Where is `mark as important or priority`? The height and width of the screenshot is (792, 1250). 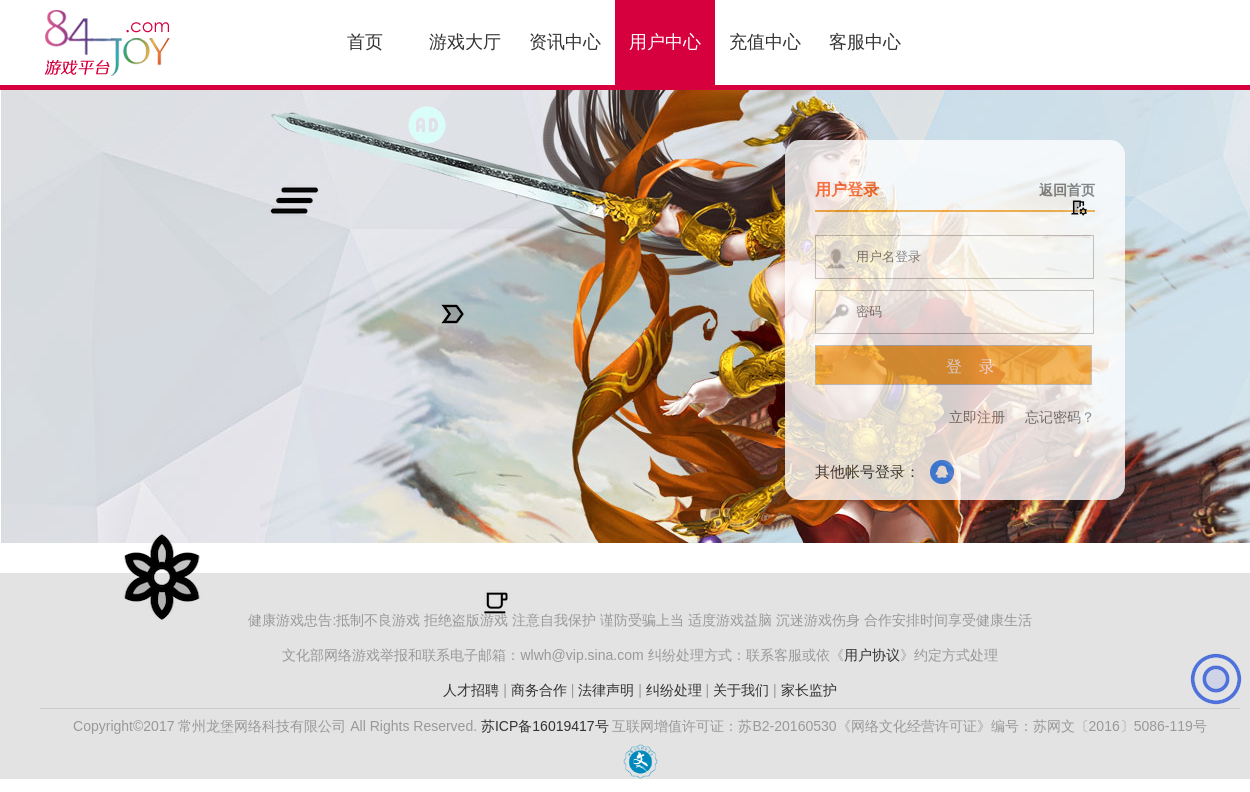 mark as important or priority is located at coordinates (452, 314).